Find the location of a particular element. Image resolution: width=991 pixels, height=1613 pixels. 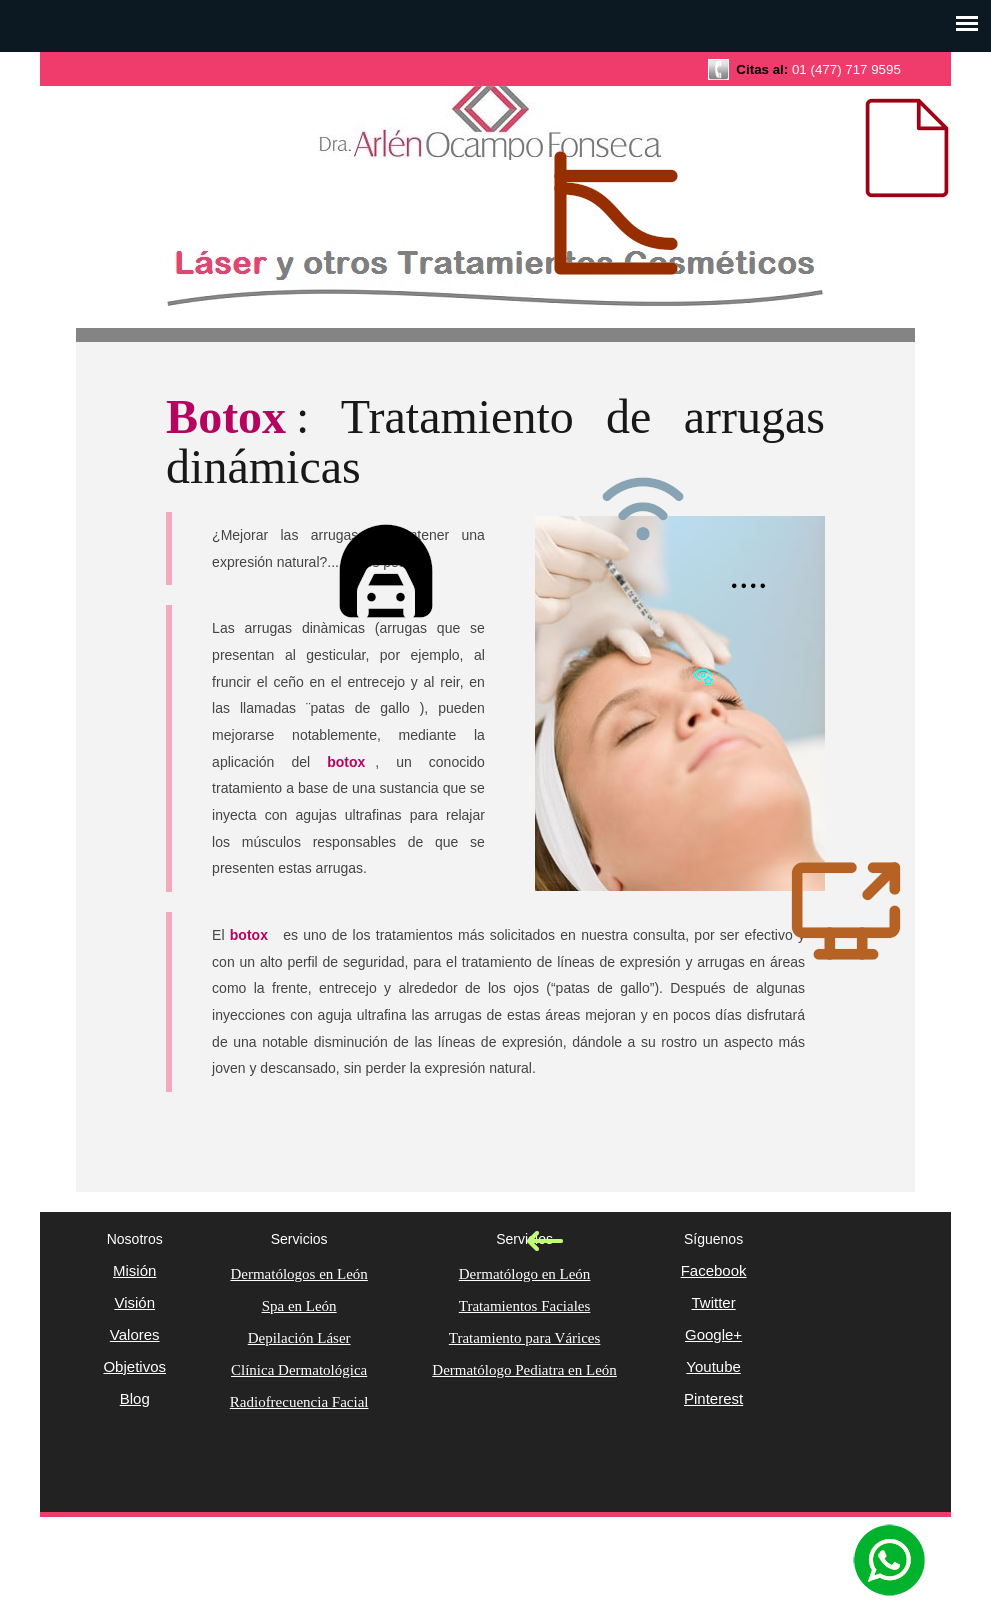

go back to the previous page is located at coordinates (545, 1241).